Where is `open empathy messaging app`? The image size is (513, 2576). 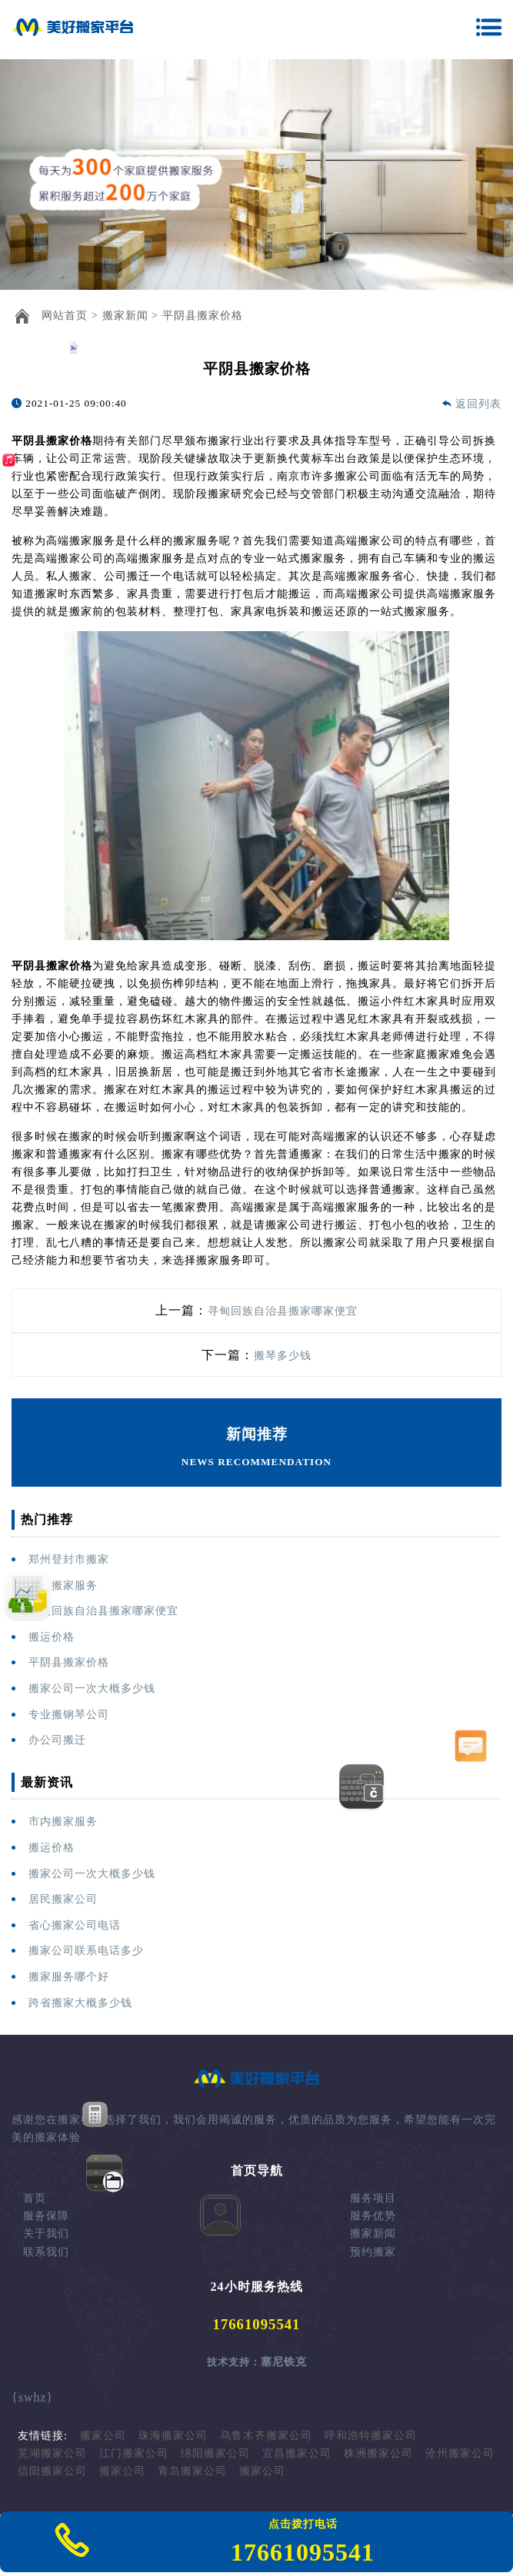 open empathy messaging app is located at coordinates (471, 1746).